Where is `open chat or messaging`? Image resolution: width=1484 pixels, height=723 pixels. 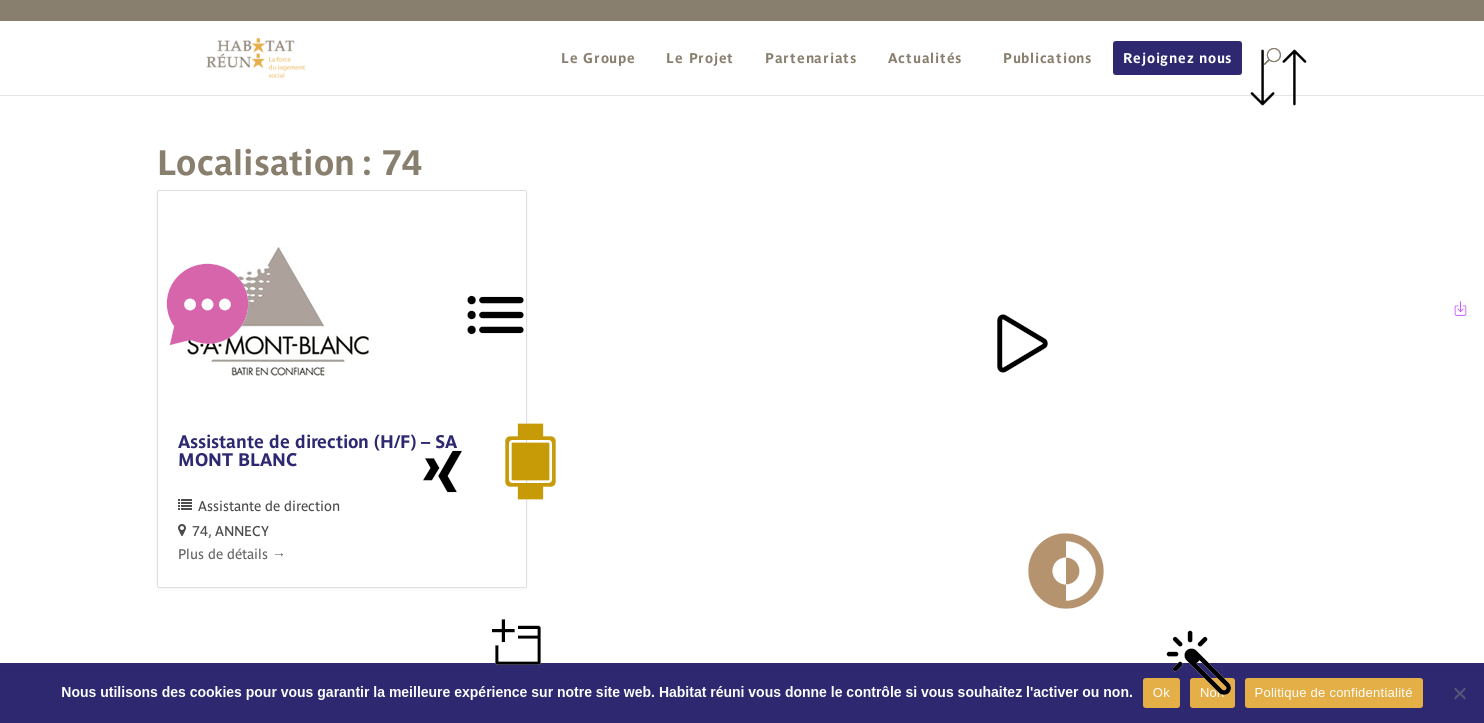 open chat or messaging is located at coordinates (207, 304).